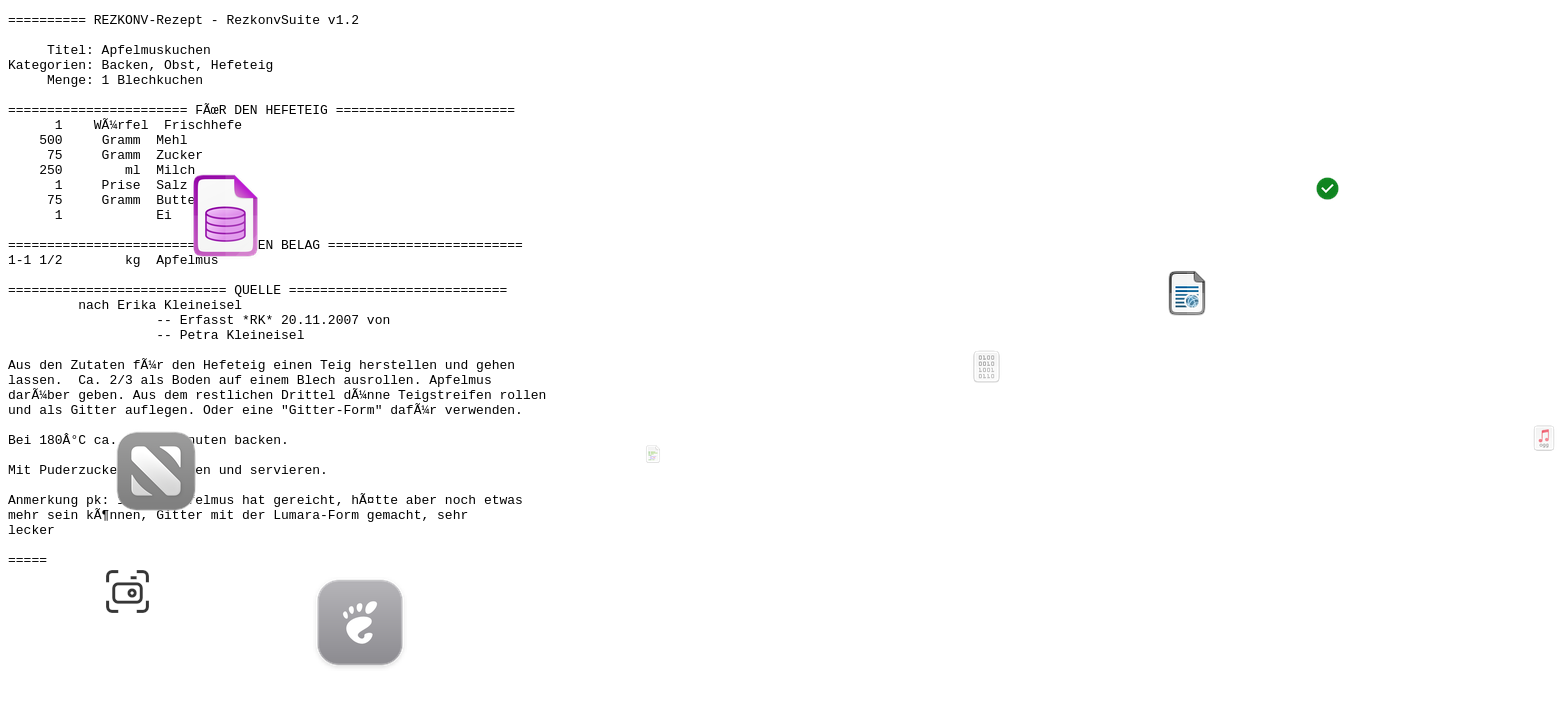 The height and width of the screenshot is (720, 1568). I want to click on libreoffice web document file type, so click(1187, 293).